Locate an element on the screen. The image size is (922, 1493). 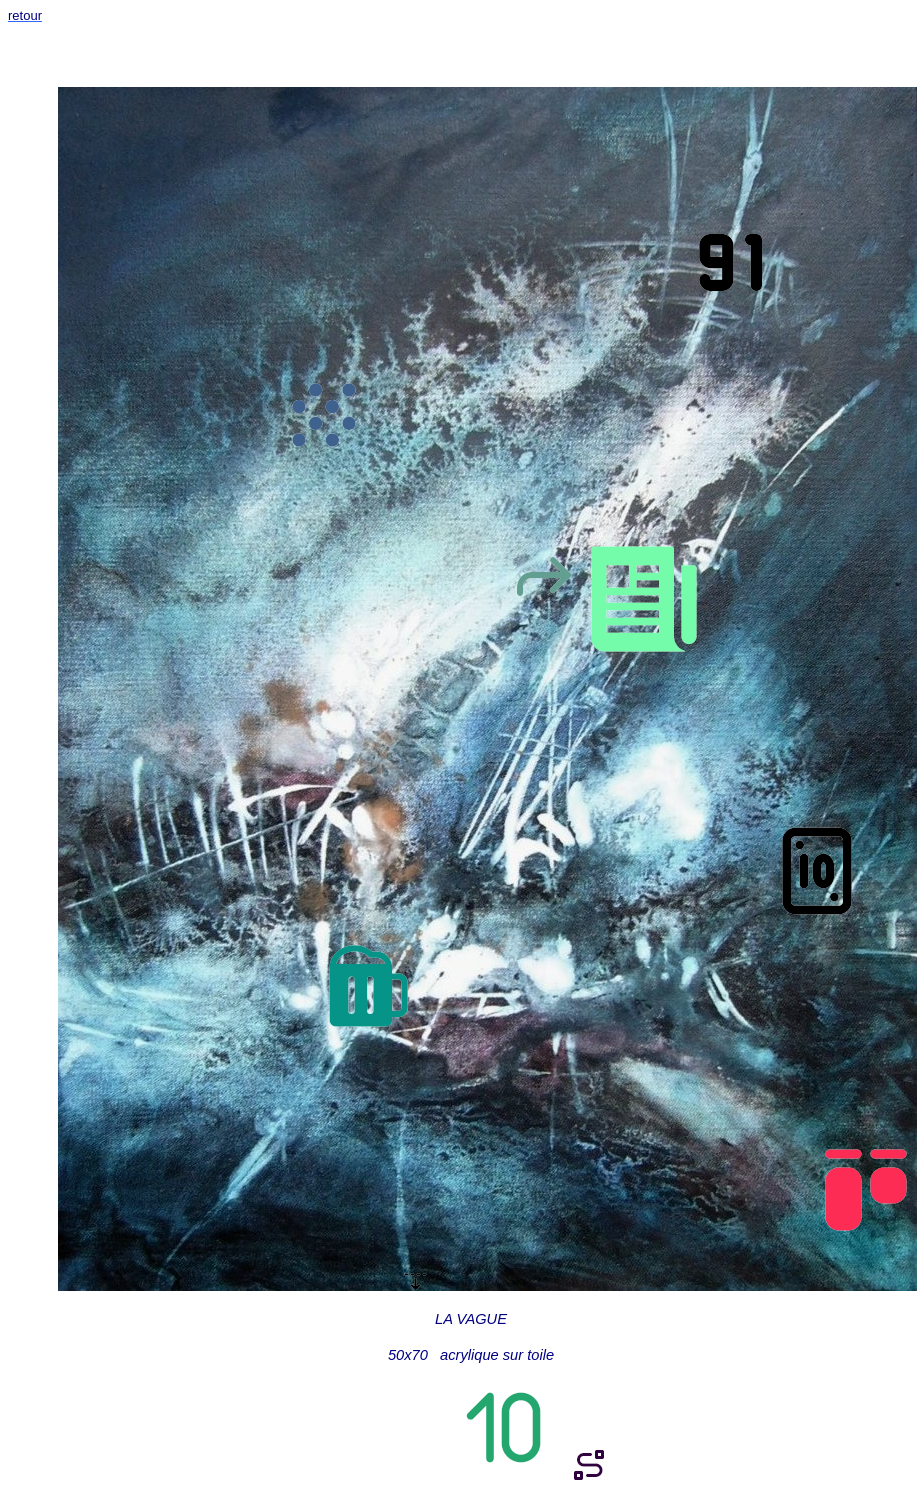
expand collapsed content below is located at coordinates (415, 1280).